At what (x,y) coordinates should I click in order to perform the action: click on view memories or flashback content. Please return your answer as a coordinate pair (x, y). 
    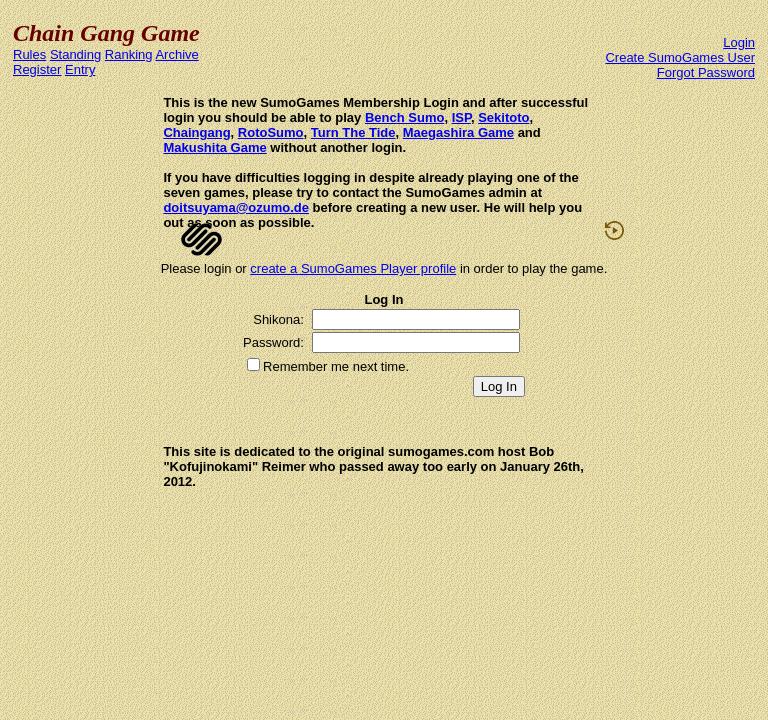
    Looking at the image, I should click on (614, 230).